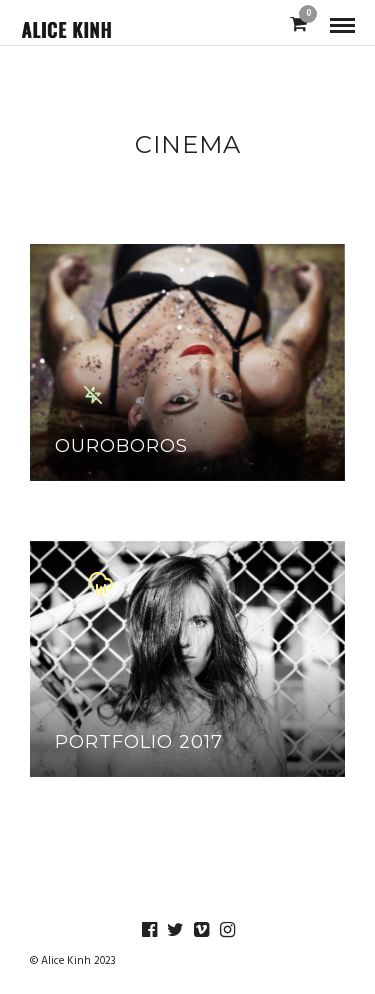  What do you see at coordinates (101, 584) in the screenshot?
I see `indicates rainy weather conditions` at bounding box center [101, 584].